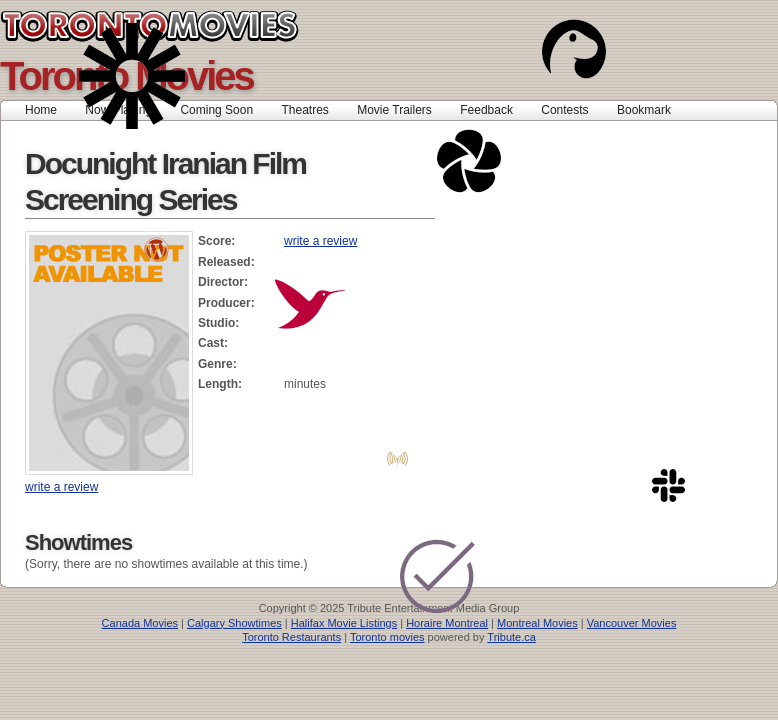 The width and height of the screenshot is (778, 720). Describe the element at coordinates (574, 49) in the screenshot. I see `Deno runtime logo` at that location.